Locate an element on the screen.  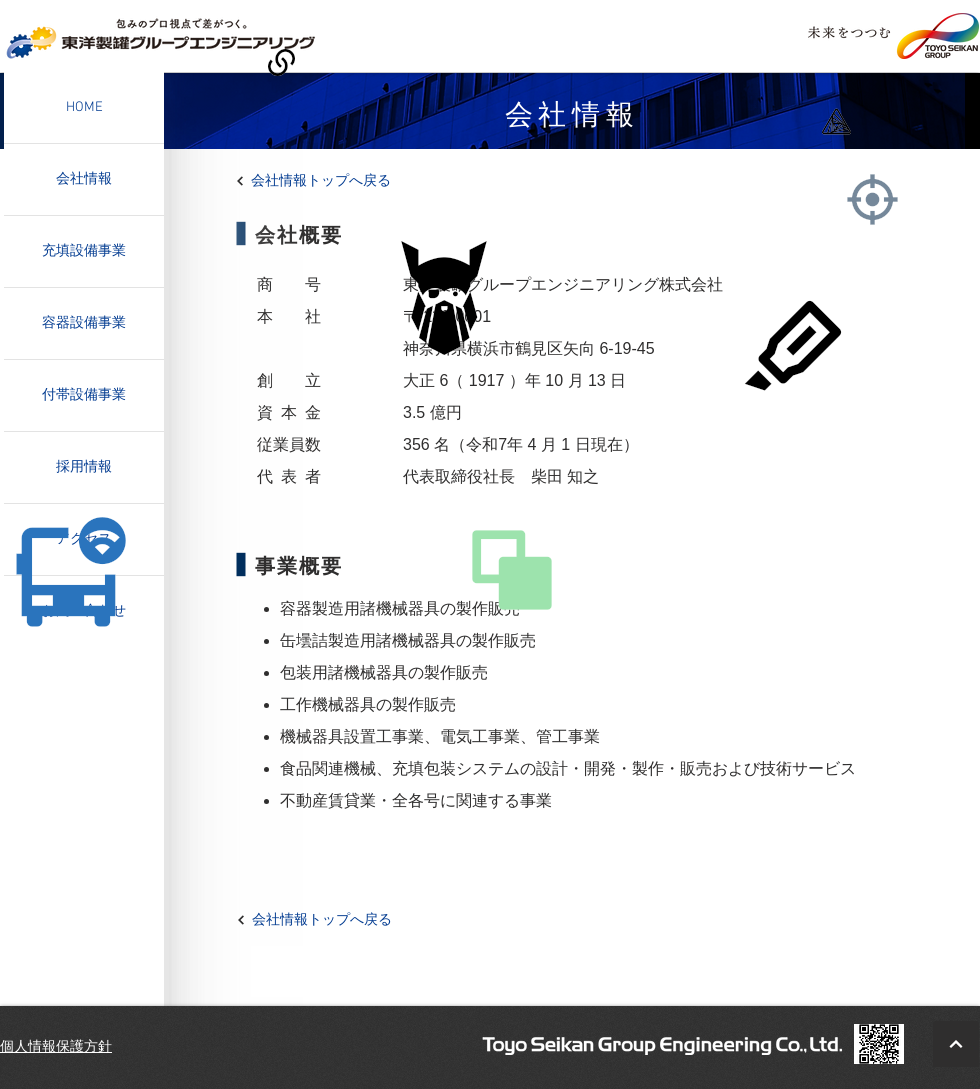
indicates bus has wifi available is located at coordinates (68, 574).